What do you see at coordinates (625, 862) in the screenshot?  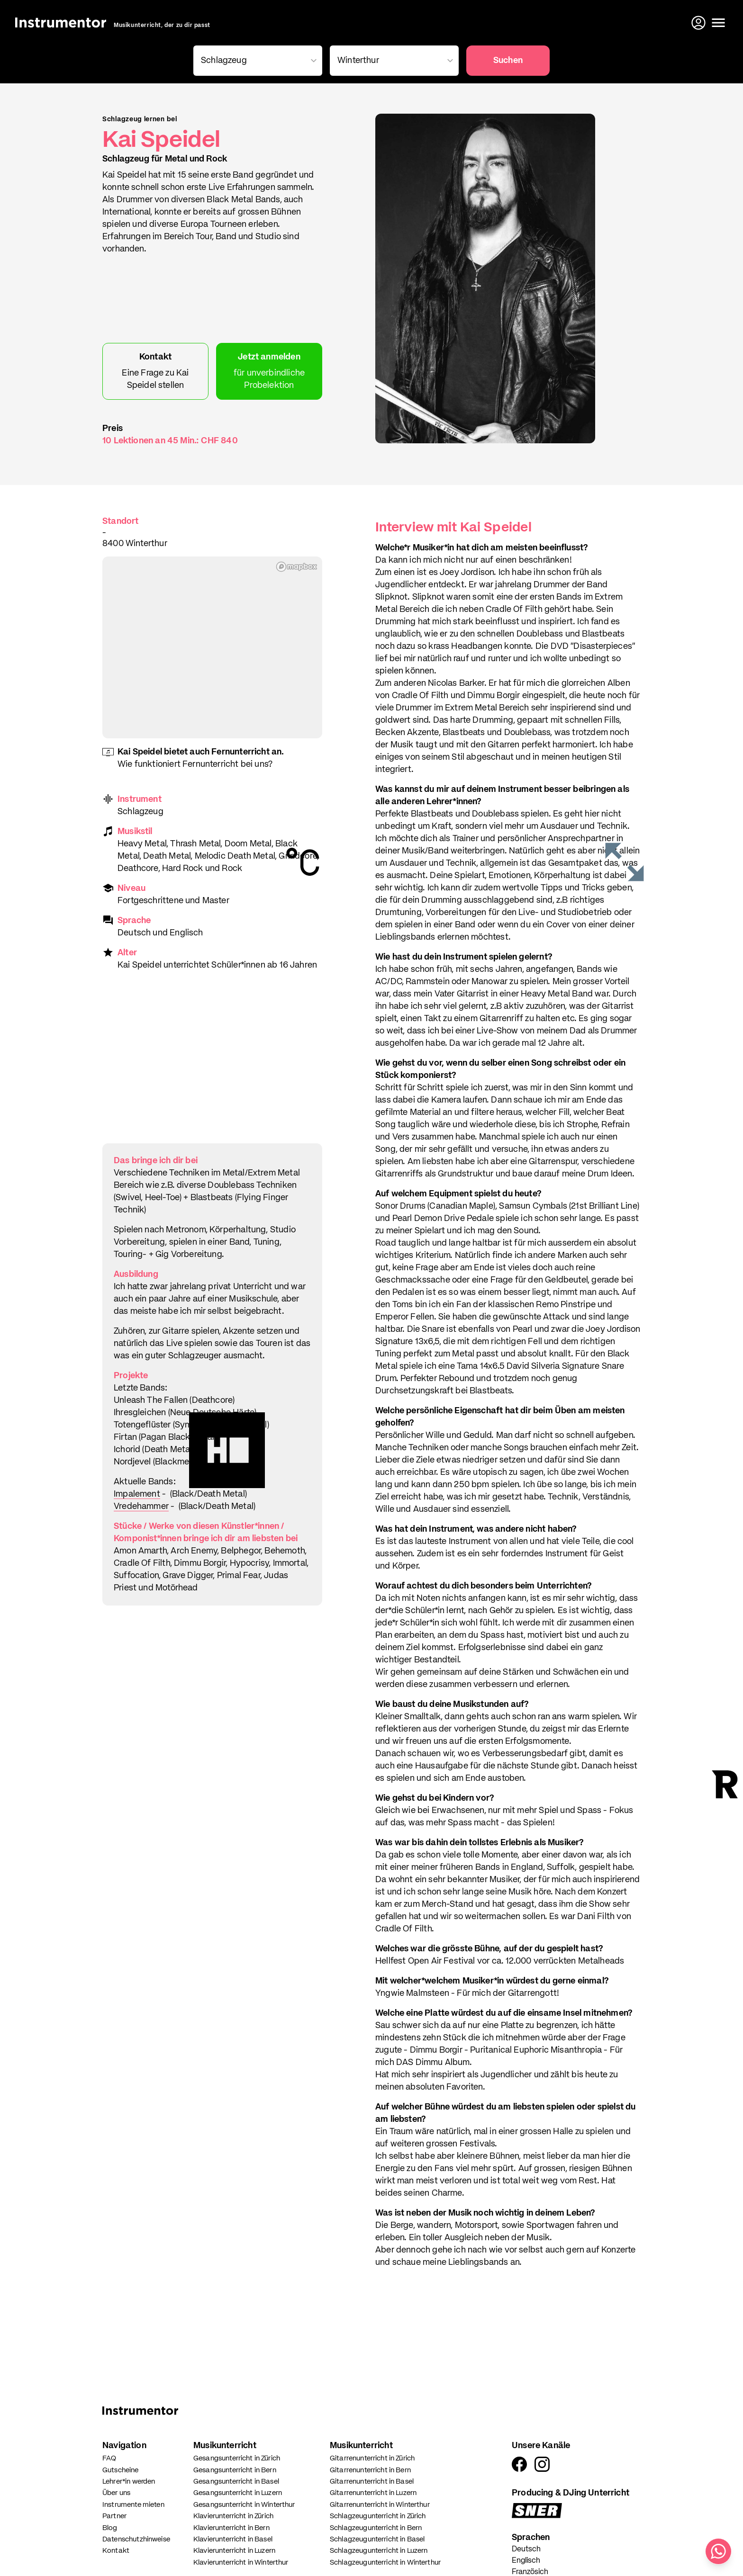 I see `expand content to fullscreen` at bounding box center [625, 862].